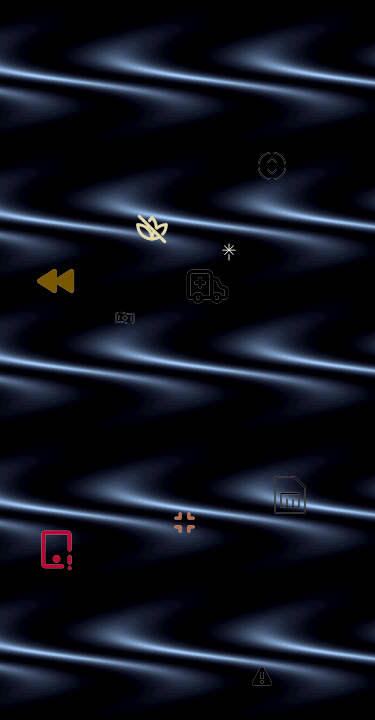  Describe the element at coordinates (56, 549) in the screenshot. I see `tablet device requires attention or has an issue` at that location.